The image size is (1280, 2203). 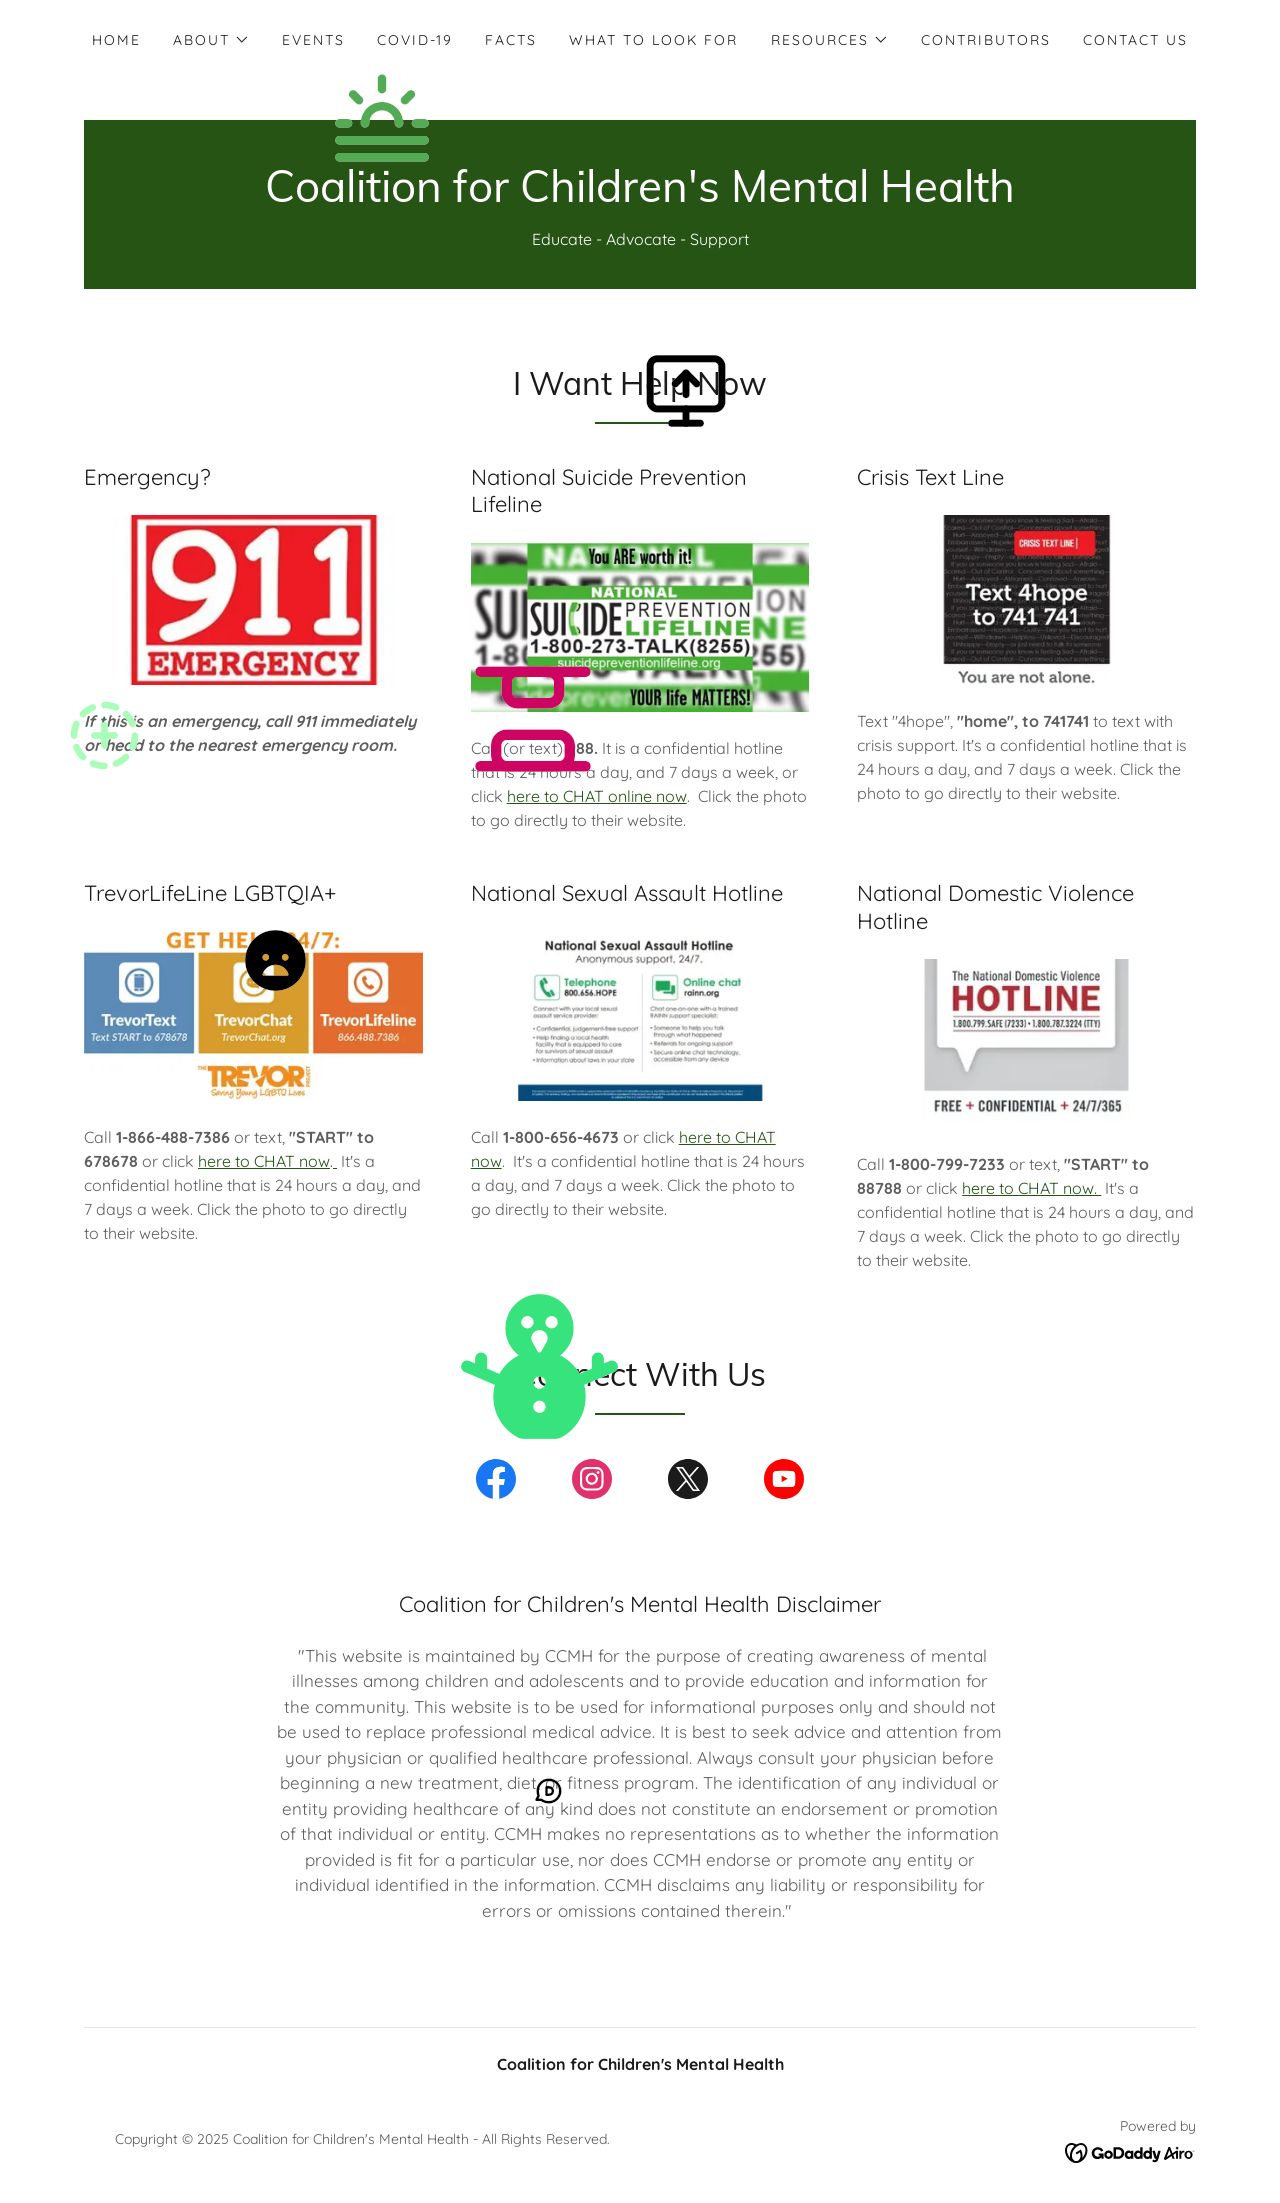 What do you see at coordinates (539, 1366) in the screenshot?
I see `winter or holiday-themed content indicator` at bounding box center [539, 1366].